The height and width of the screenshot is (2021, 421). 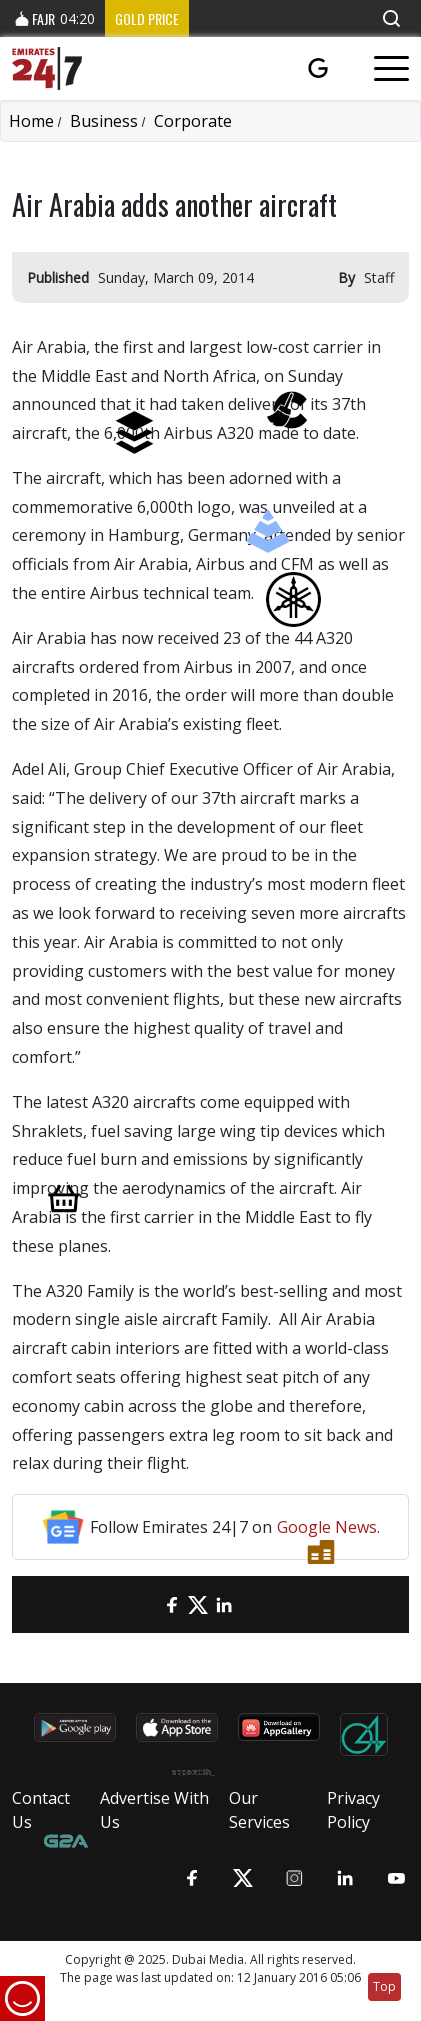 What do you see at coordinates (66, 1841) in the screenshot?
I see `visit the G2A gaming marketplace` at bounding box center [66, 1841].